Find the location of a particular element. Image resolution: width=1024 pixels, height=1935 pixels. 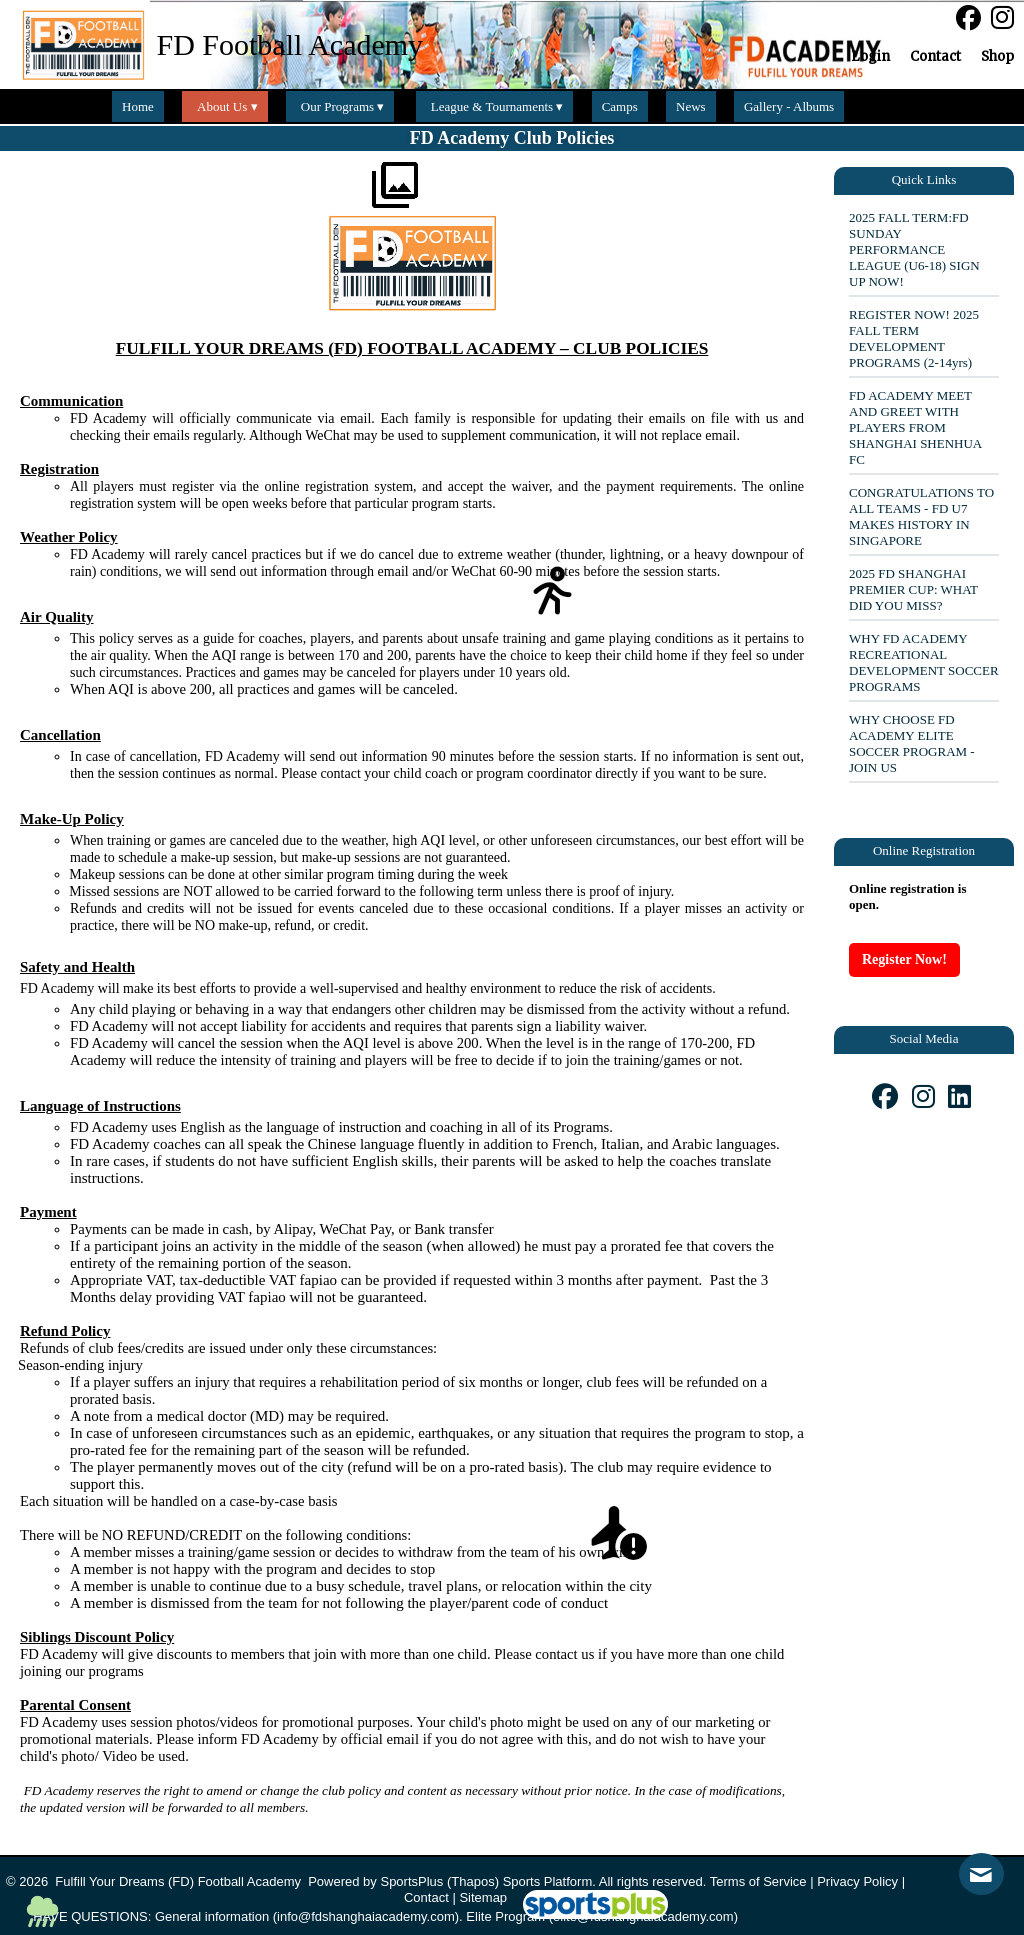

indicates walking directions or pedestrian mode is located at coordinates (552, 590).